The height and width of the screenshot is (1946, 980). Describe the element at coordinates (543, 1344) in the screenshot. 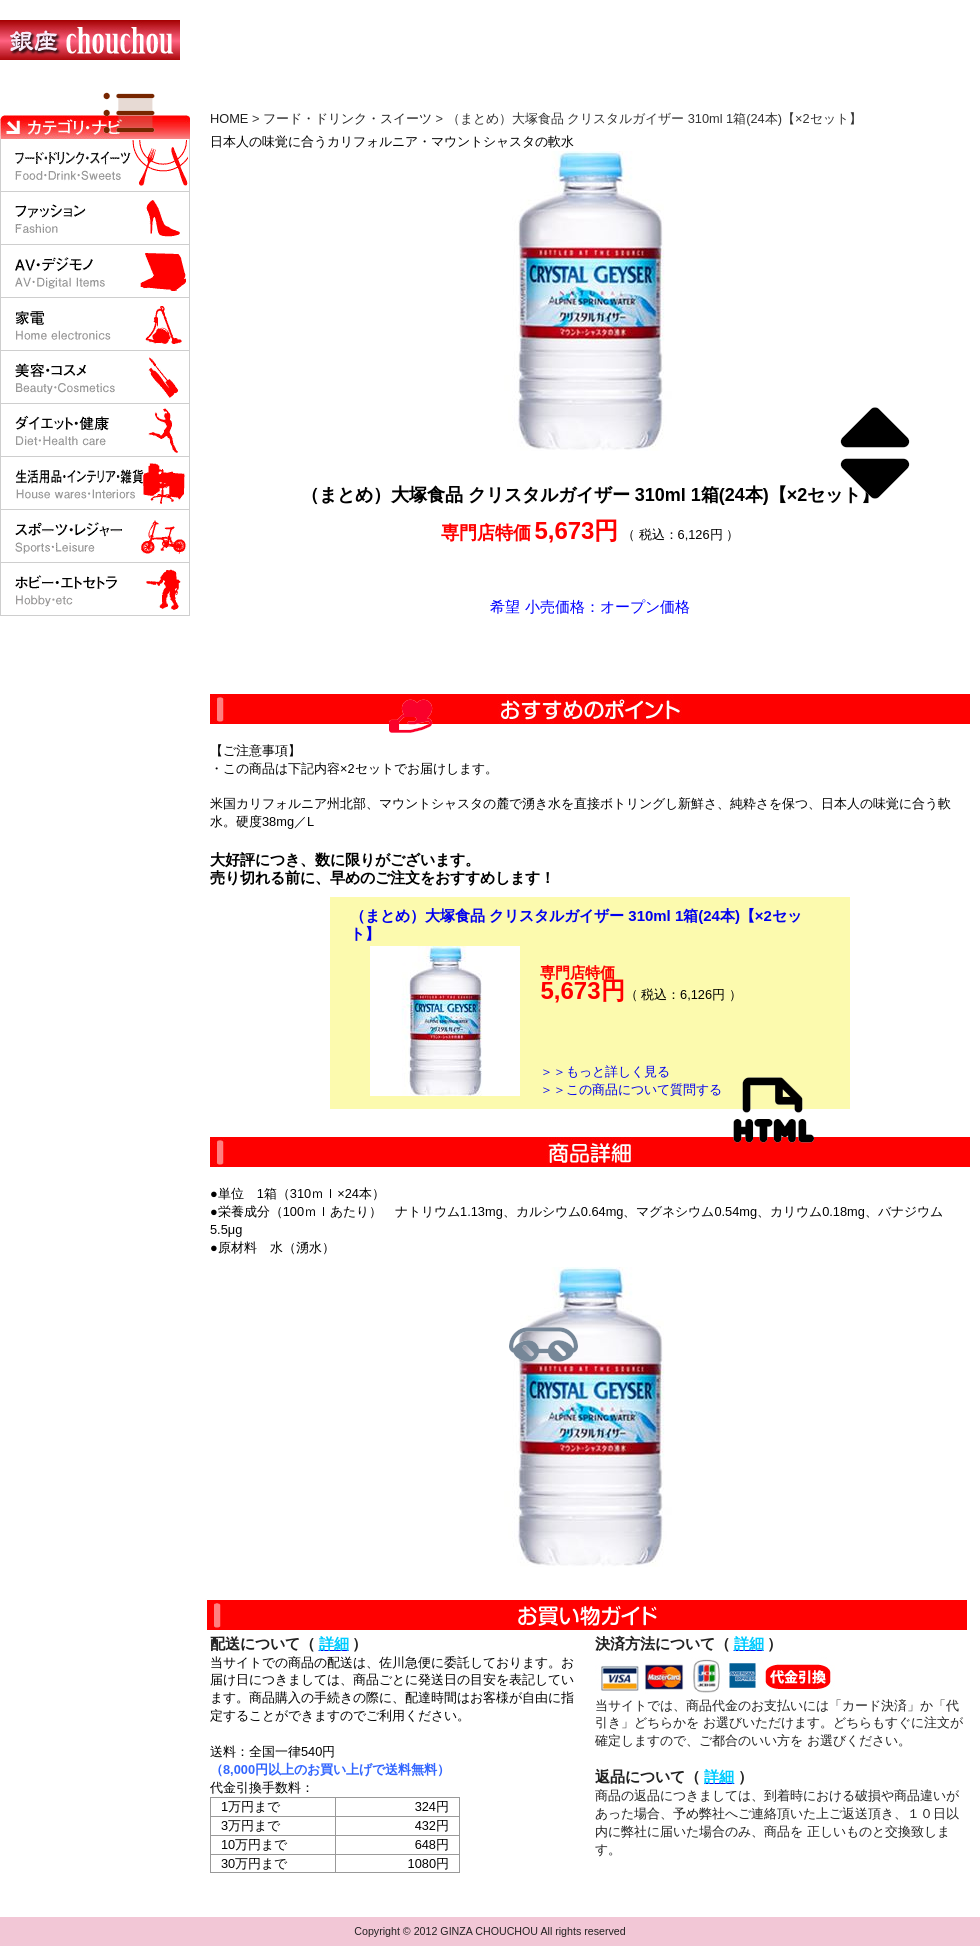

I see `access virtual reality or immersive mode` at that location.